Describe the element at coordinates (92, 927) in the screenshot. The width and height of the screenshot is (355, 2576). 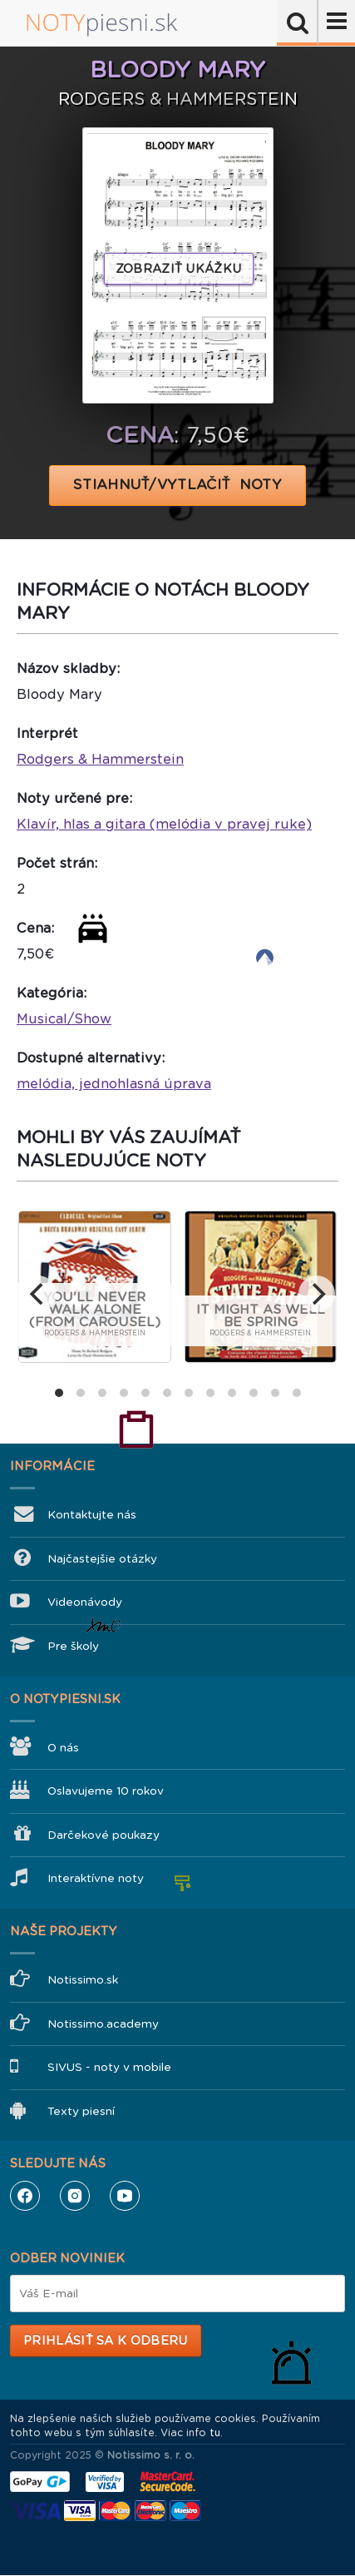
I see `find nearby car wash locations` at that location.